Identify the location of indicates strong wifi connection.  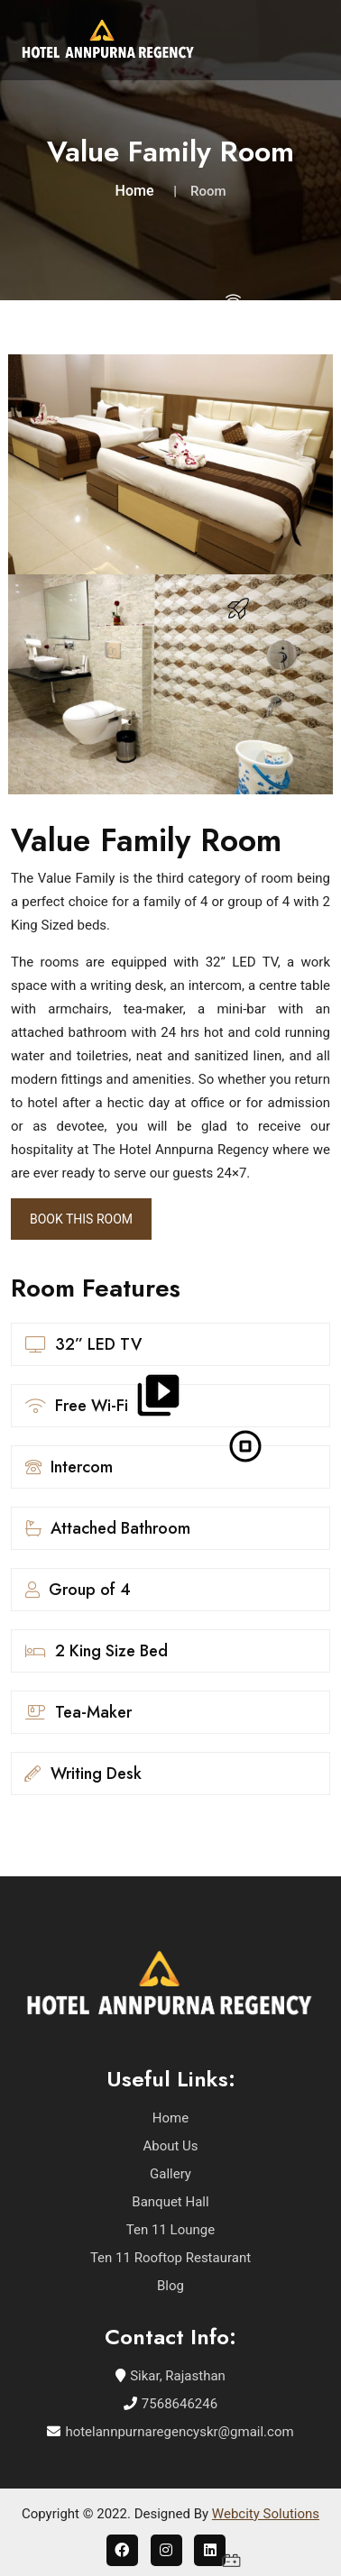
(233, 299).